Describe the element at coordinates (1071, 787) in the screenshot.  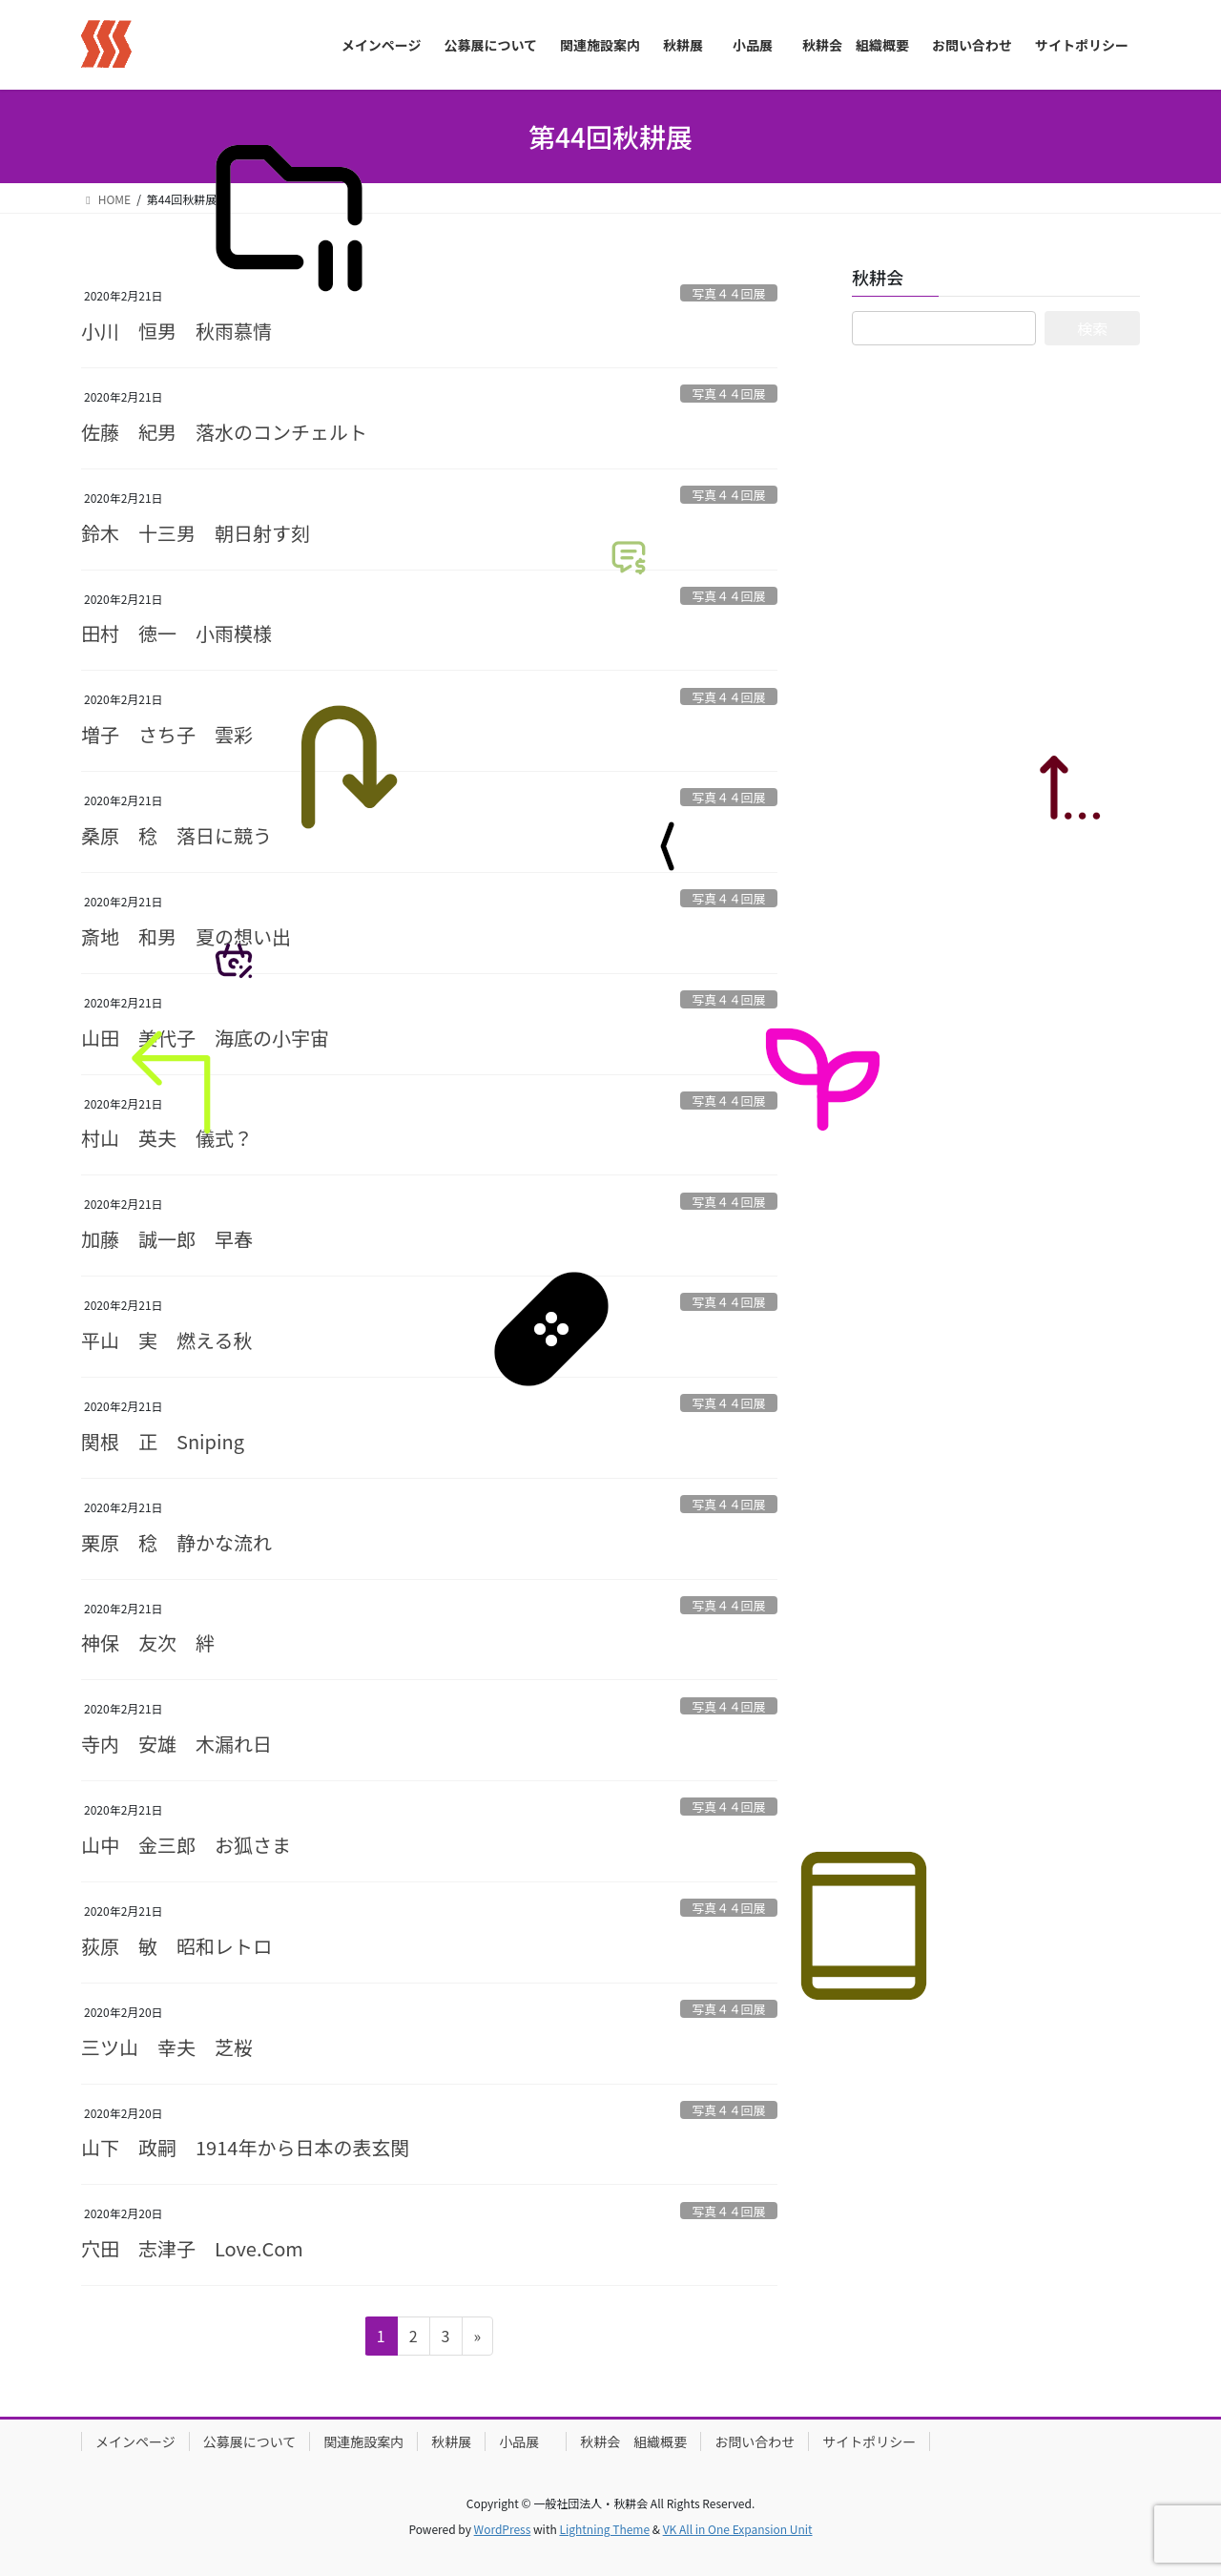
I see `represents the y-axis in a chart or graph` at that location.